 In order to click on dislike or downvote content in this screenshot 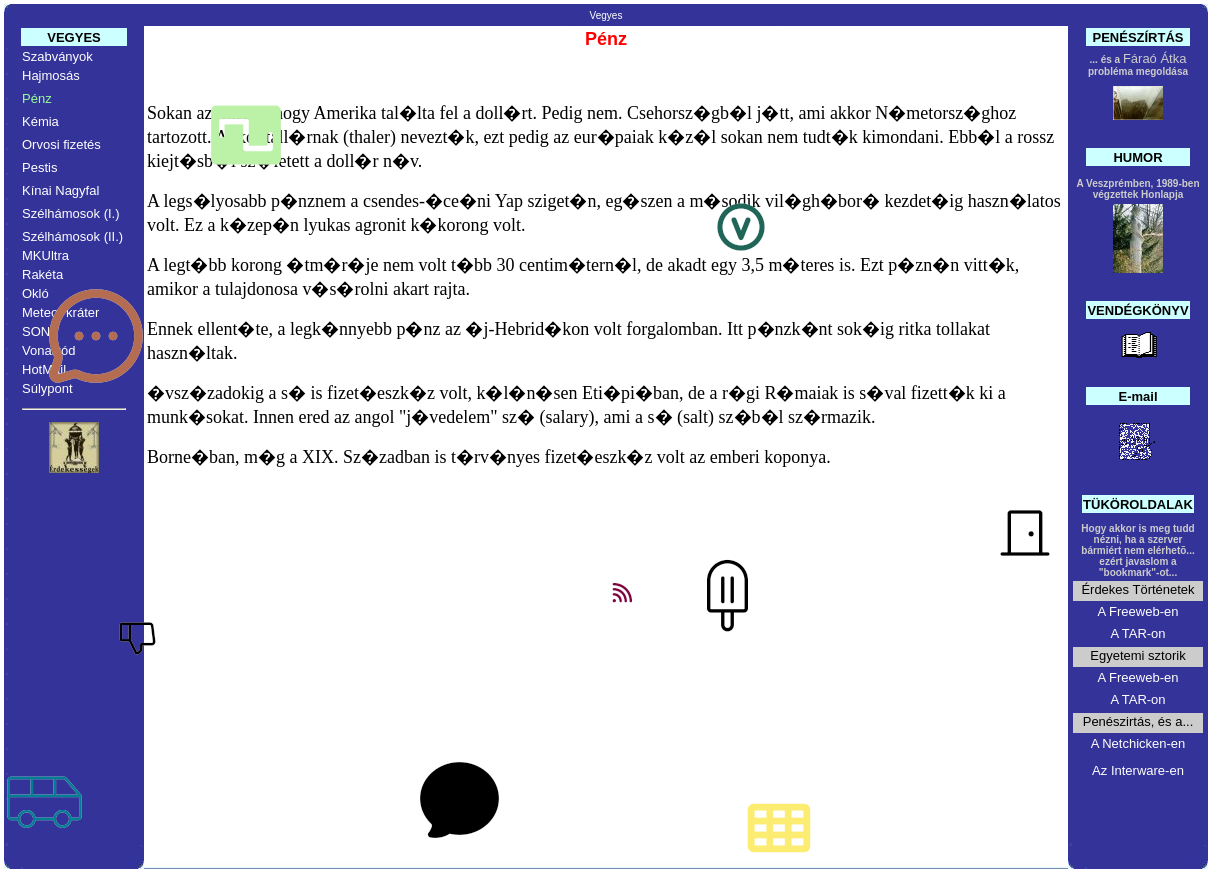, I will do `click(137, 636)`.